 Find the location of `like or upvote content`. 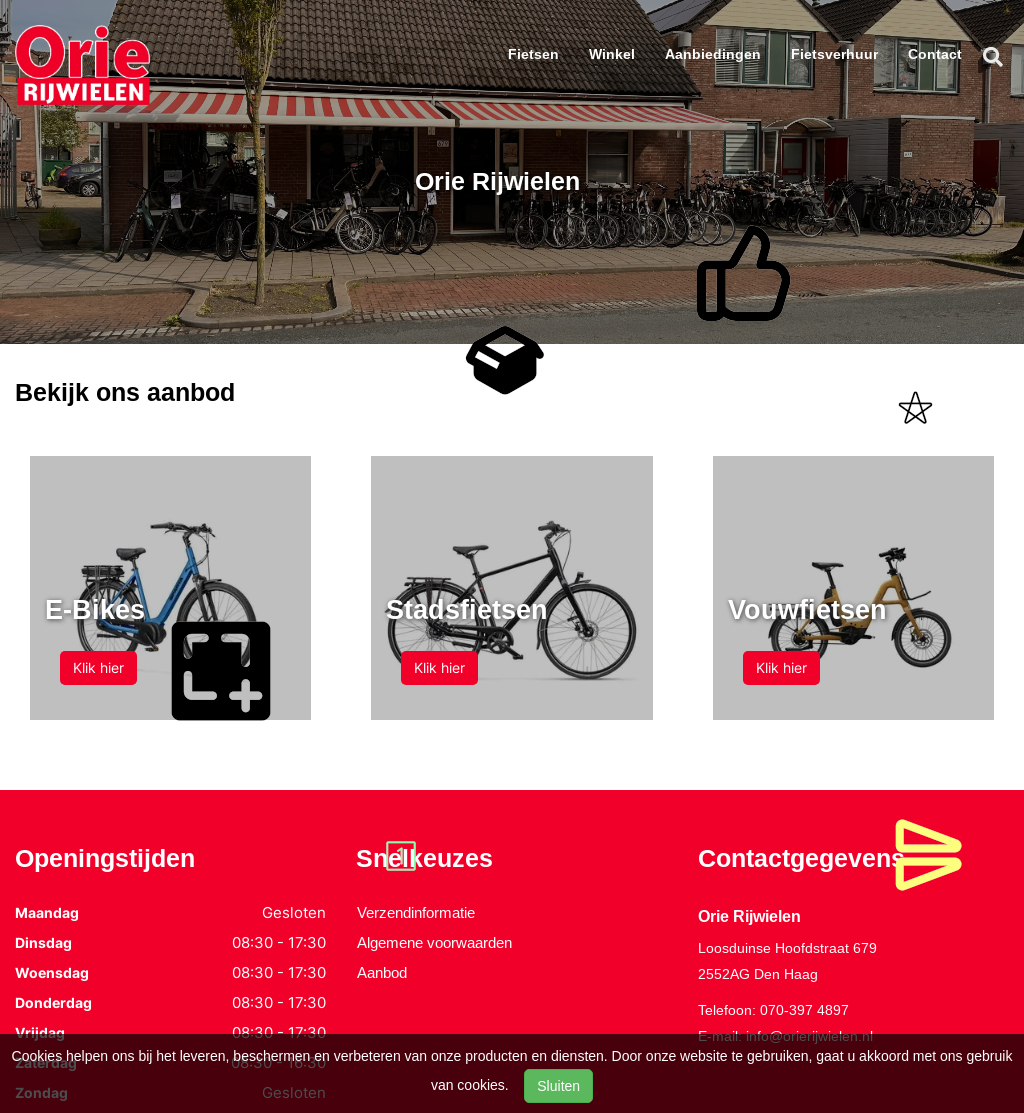

like or upvote content is located at coordinates (745, 272).